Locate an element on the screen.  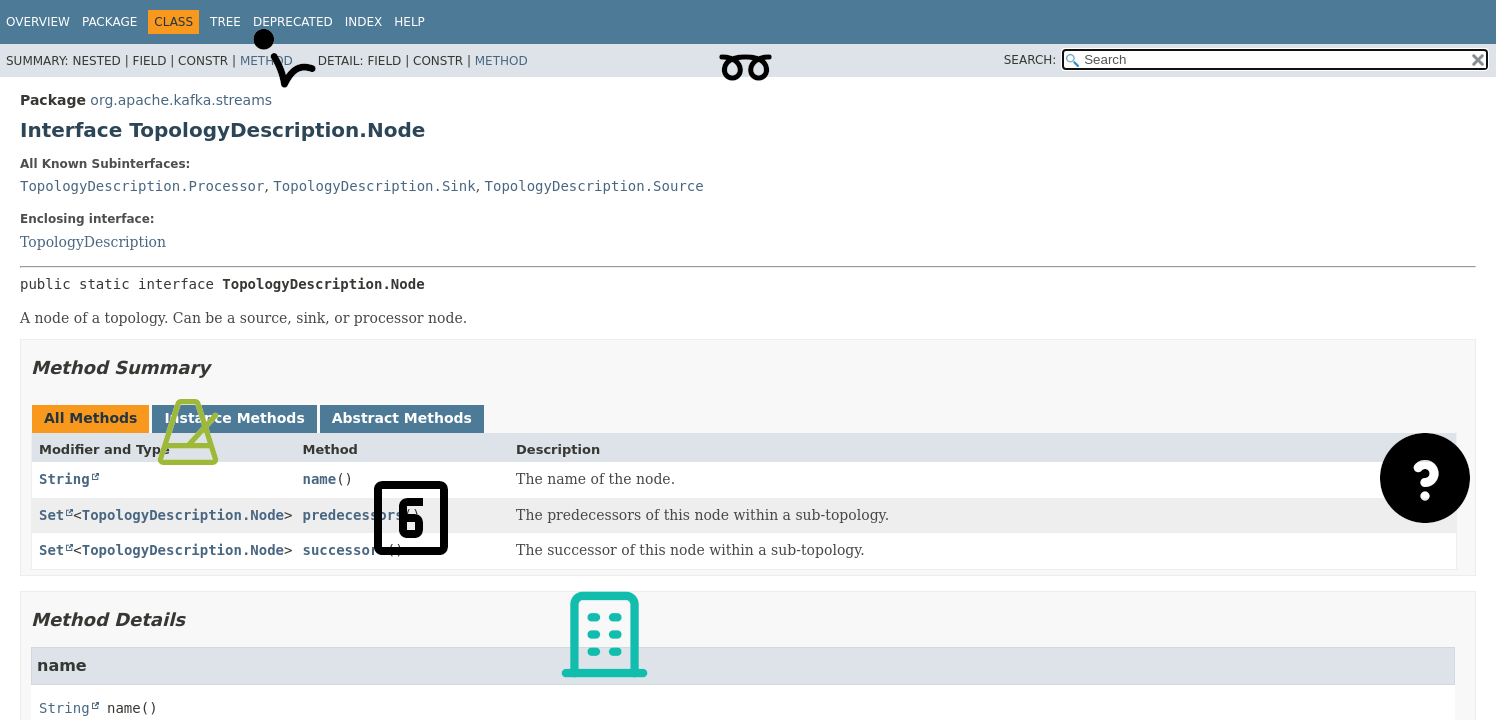
view building or property details is located at coordinates (604, 634).